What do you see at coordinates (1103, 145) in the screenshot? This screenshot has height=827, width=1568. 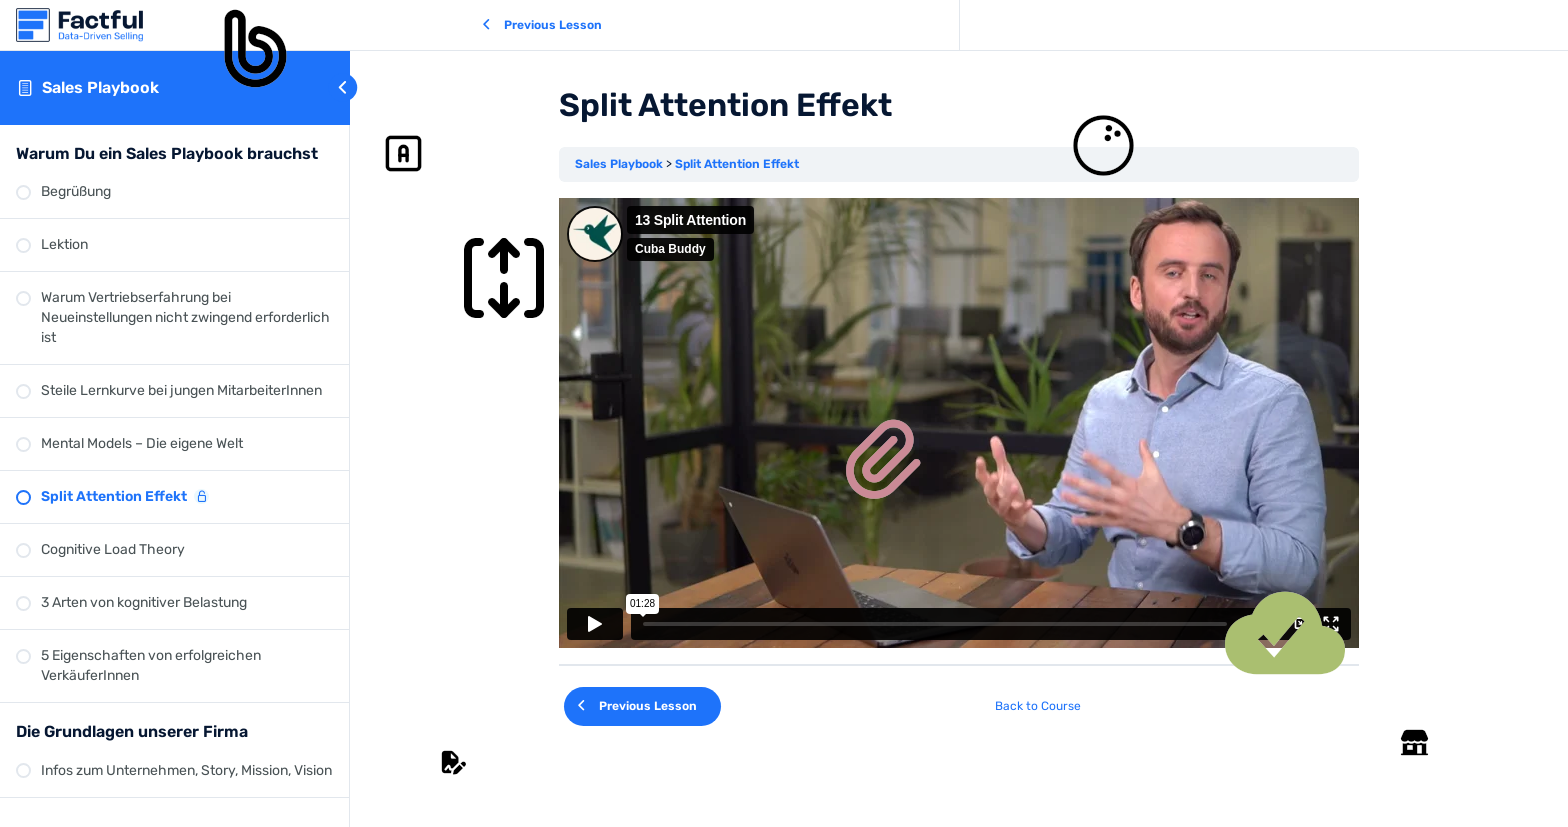 I see `access bowling game or activity` at bounding box center [1103, 145].